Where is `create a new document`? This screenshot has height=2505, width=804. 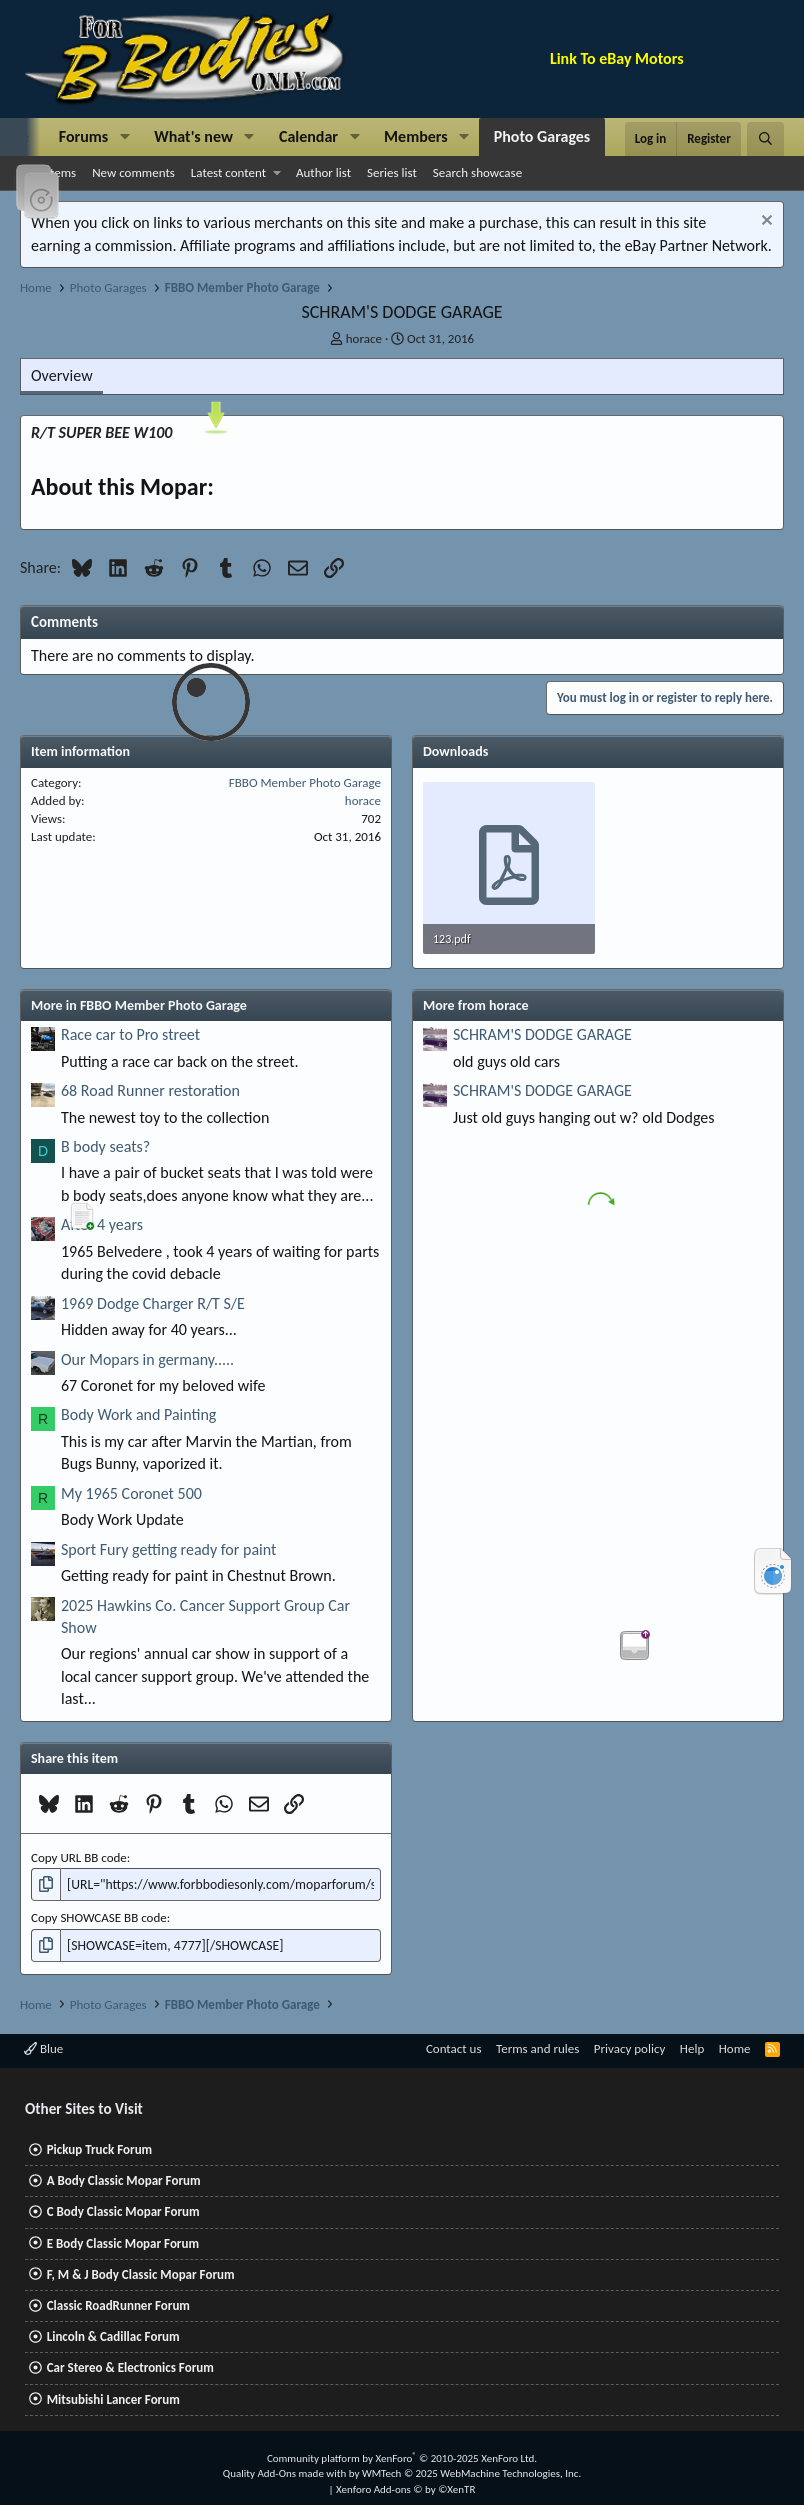 create a new document is located at coordinates (82, 1216).